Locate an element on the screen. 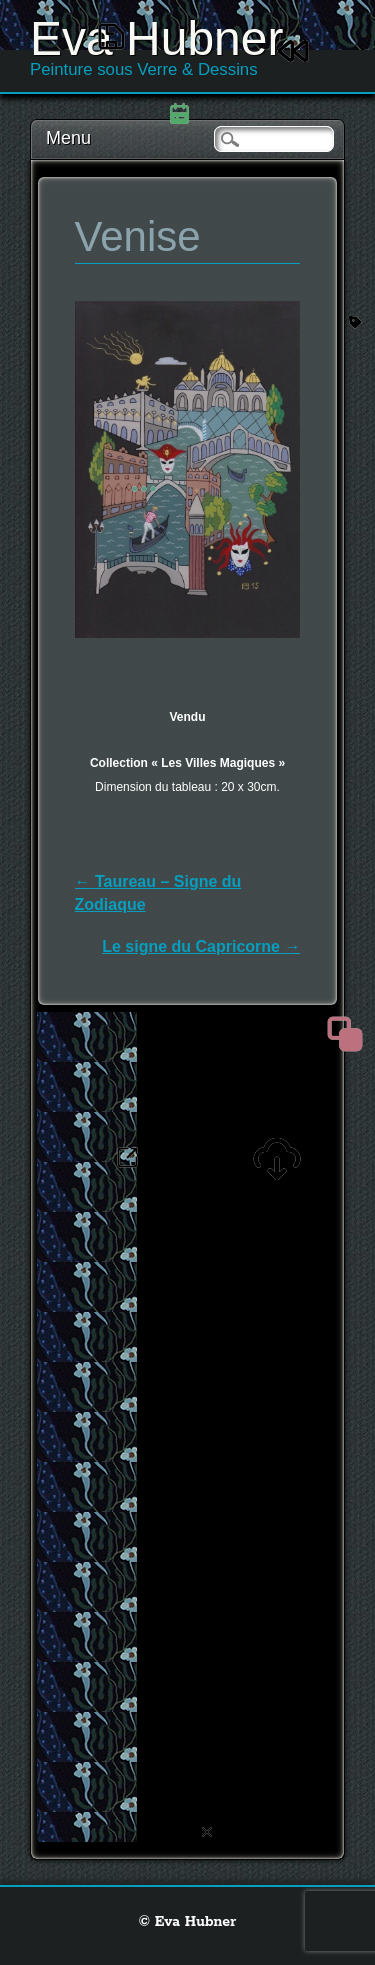 Image resolution: width=375 pixels, height=1965 pixels. access more options or actions is located at coordinates (144, 489).